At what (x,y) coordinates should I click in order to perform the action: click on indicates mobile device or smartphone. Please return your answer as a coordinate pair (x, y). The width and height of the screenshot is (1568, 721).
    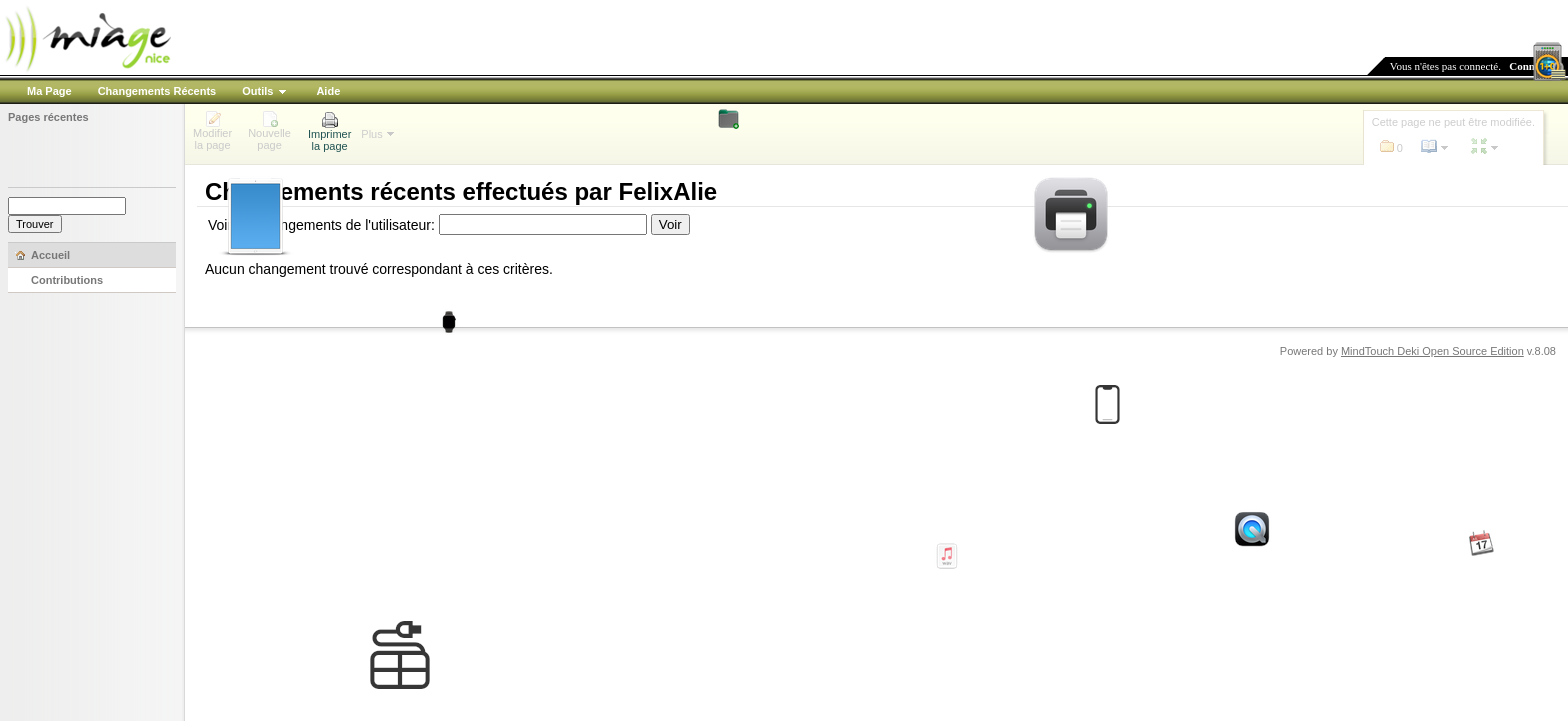
    Looking at the image, I should click on (1107, 404).